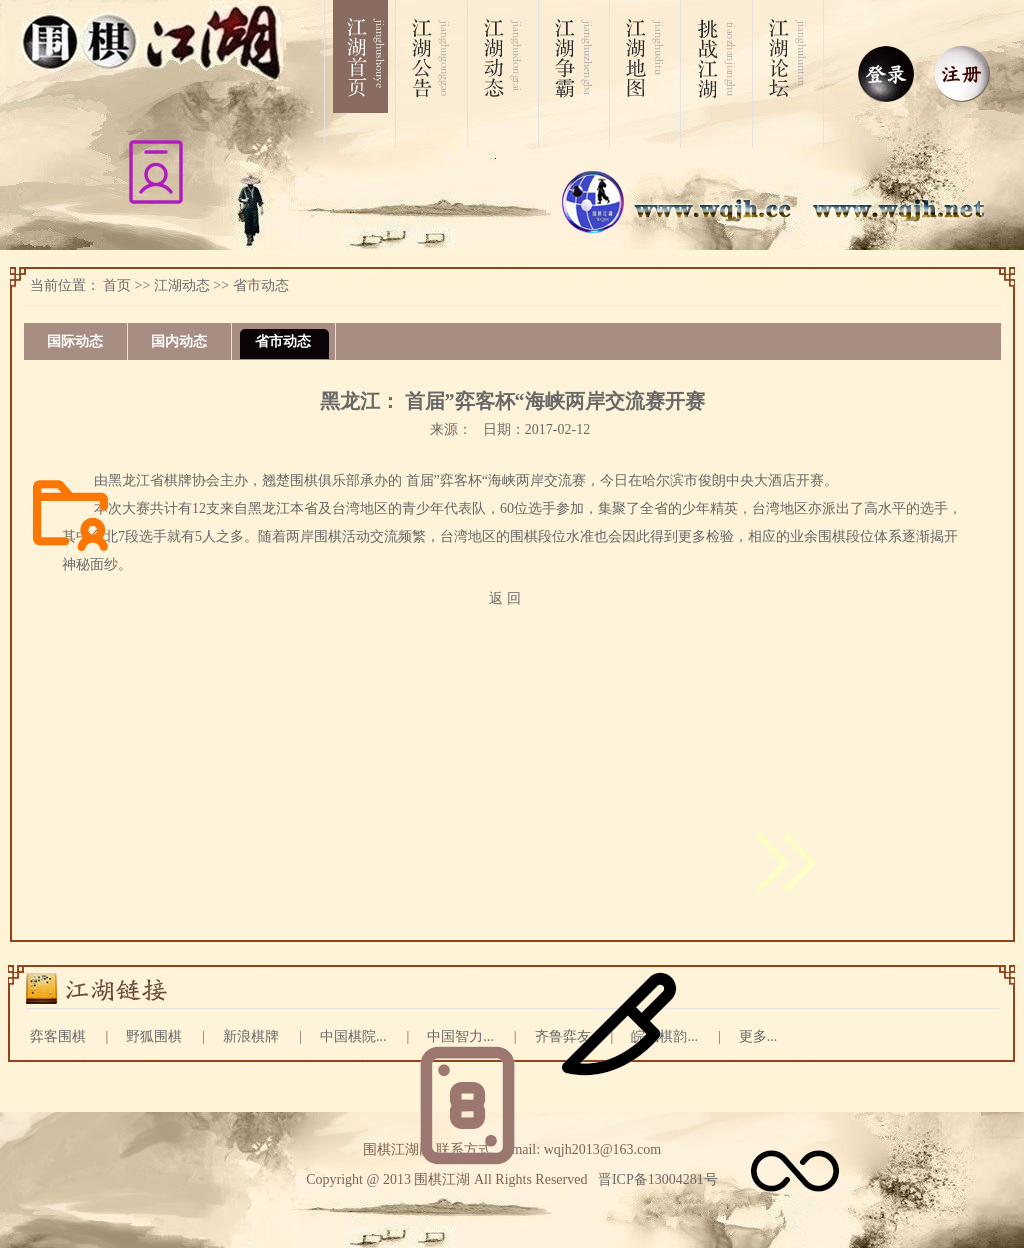  I want to click on playing card with number 8, so click(467, 1105).